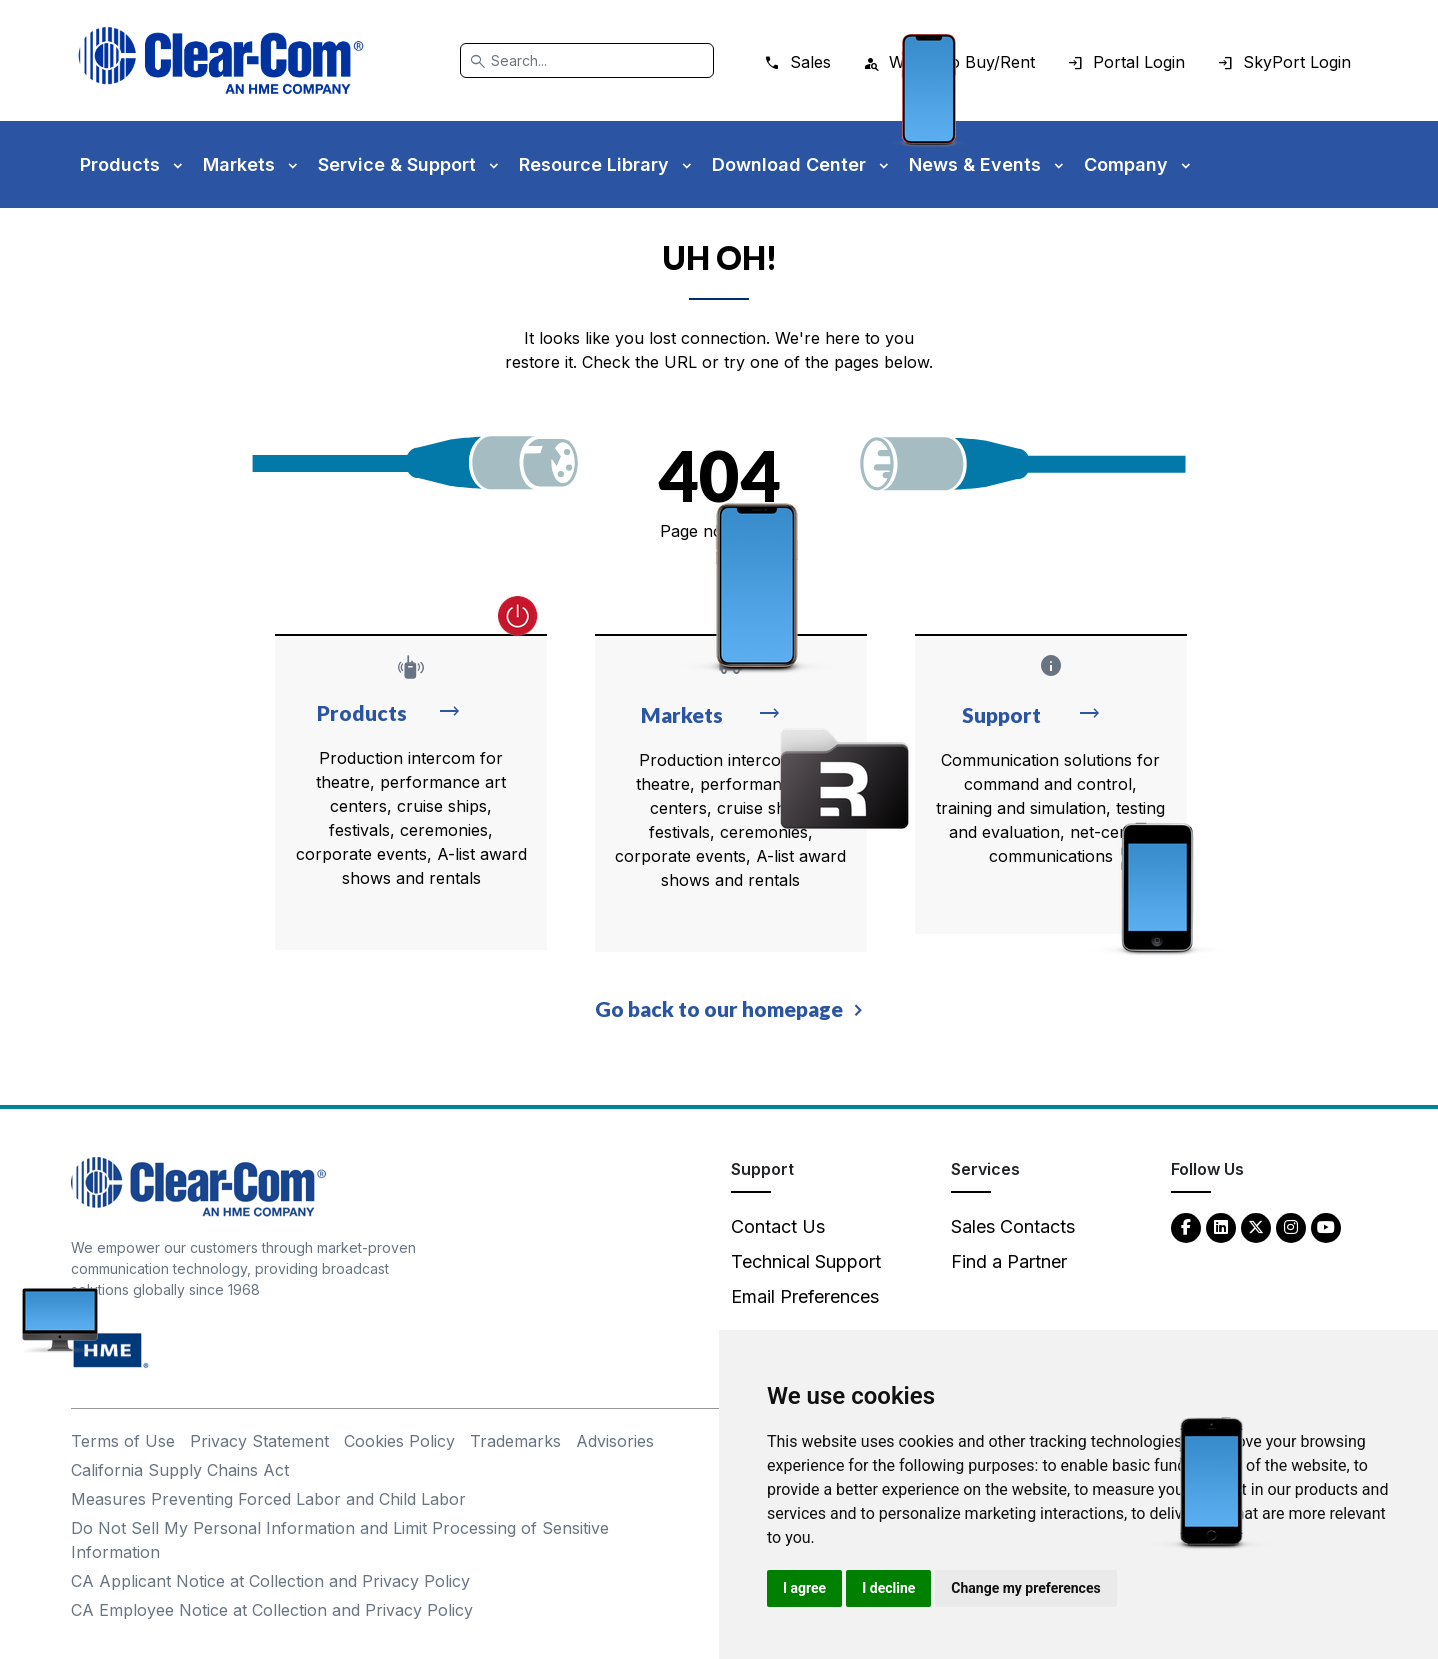  Describe the element at coordinates (844, 782) in the screenshot. I see `open remix project folder` at that location.